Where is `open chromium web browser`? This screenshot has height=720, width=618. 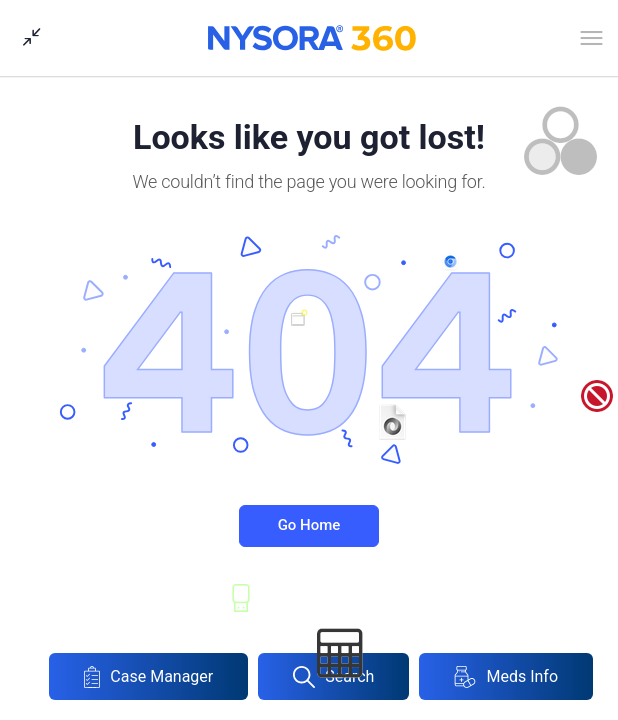
open chromium web browser is located at coordinates (450, 261).